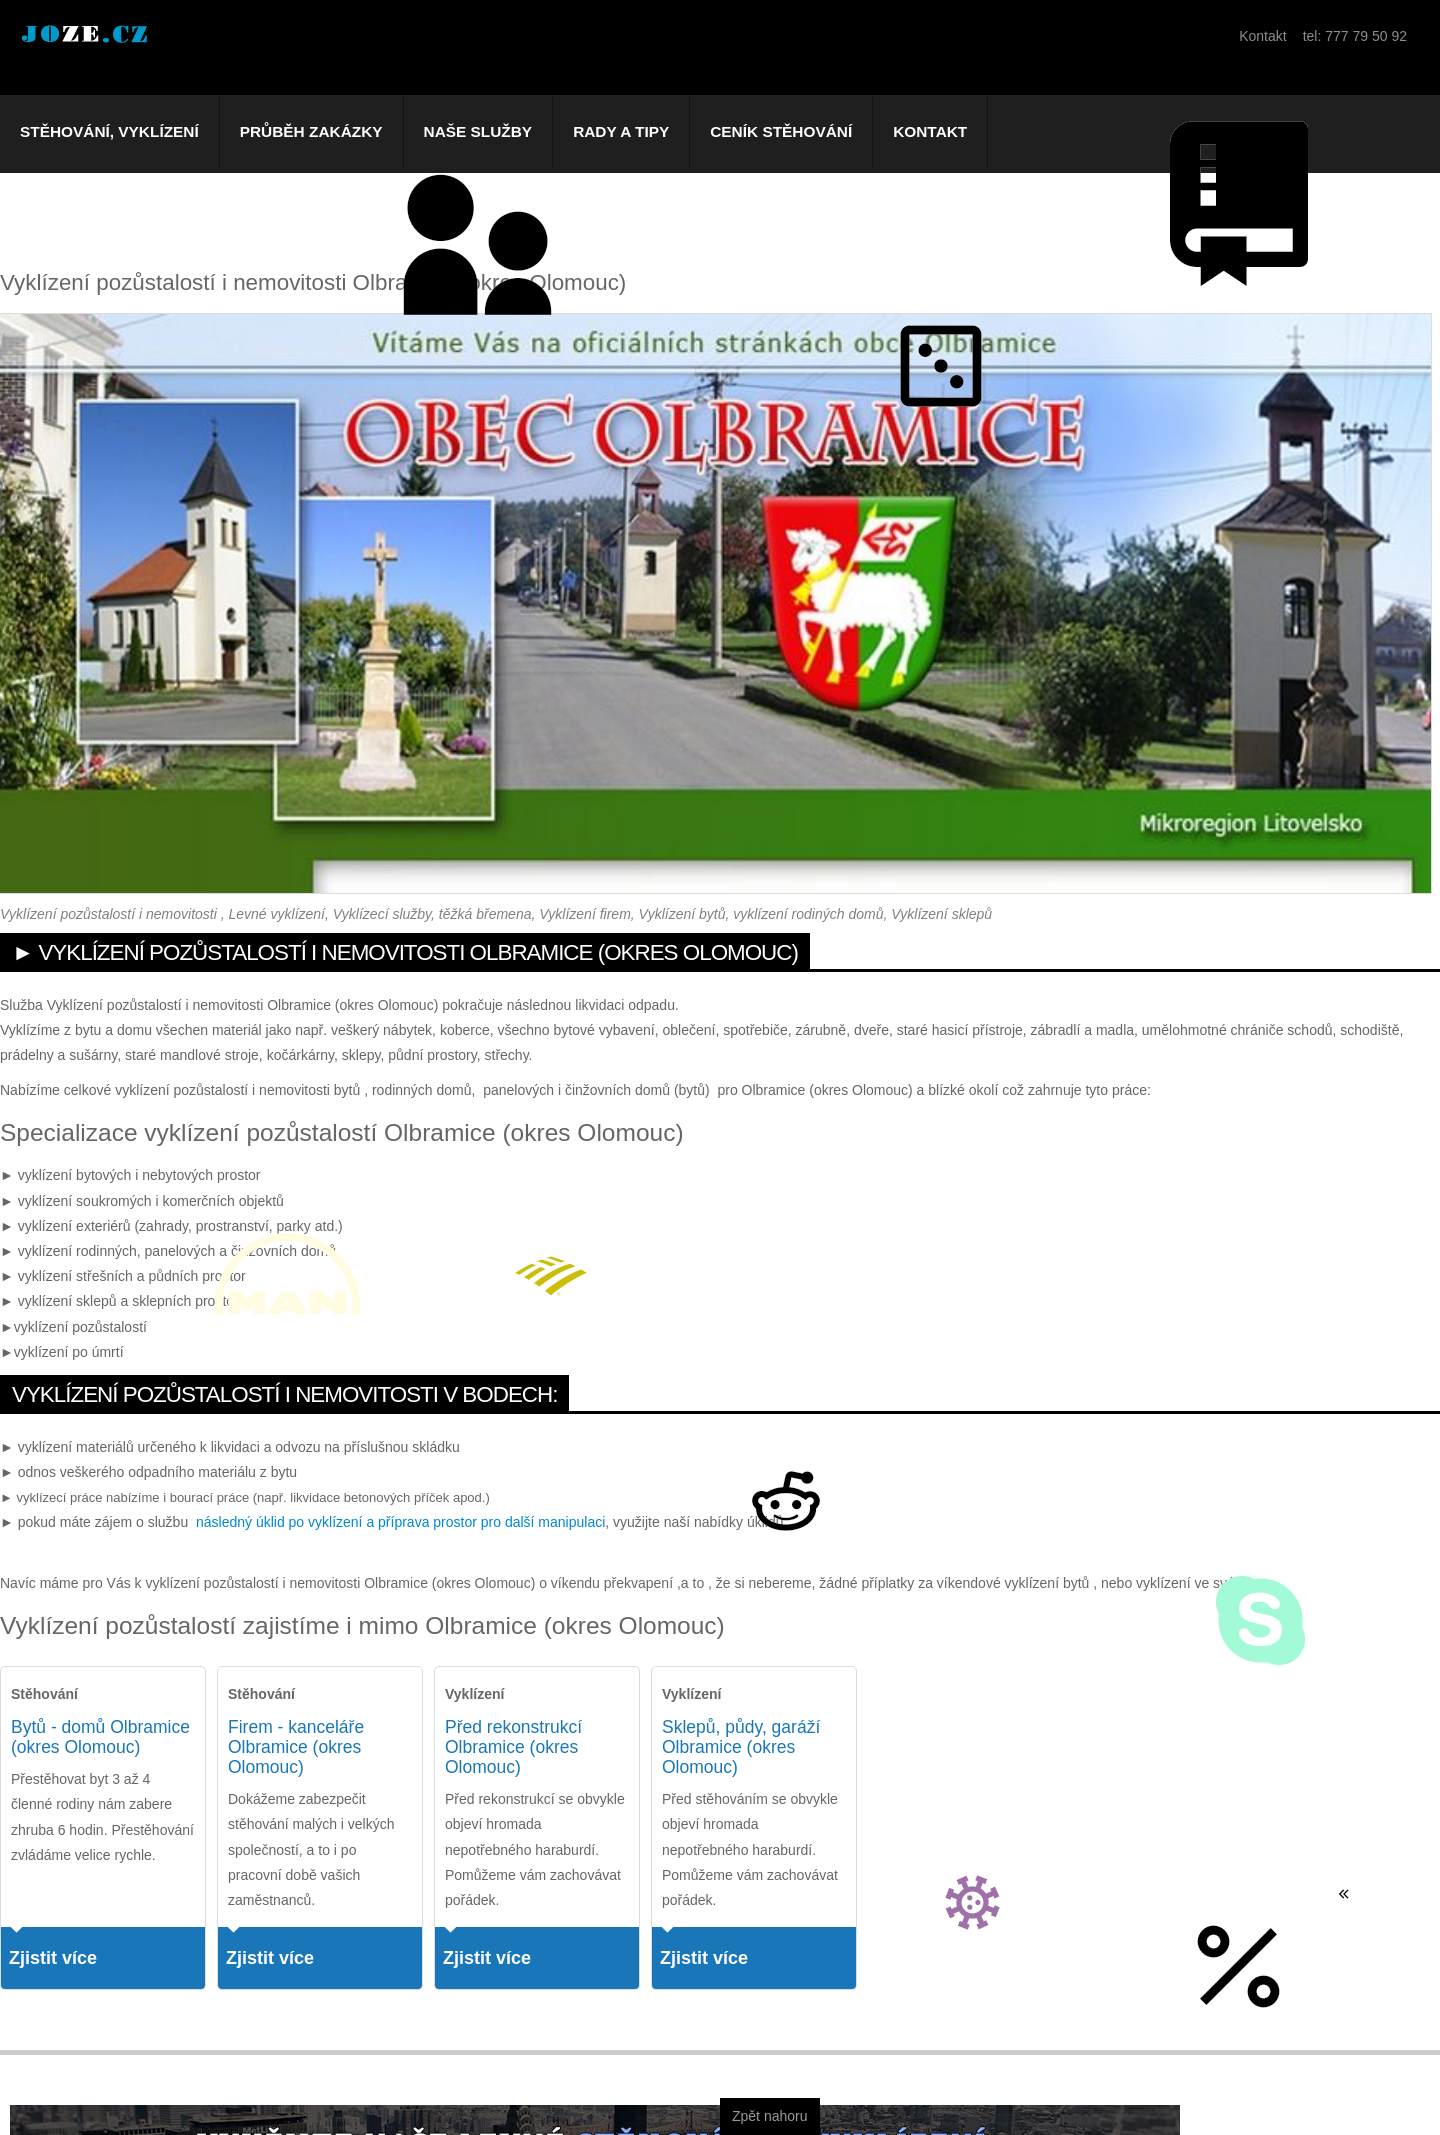 This screenshot has height=2135, width=1440. Describe the element at coordinates (786, 1500) in the screenshot. I see `open the Reddit app` at that location.